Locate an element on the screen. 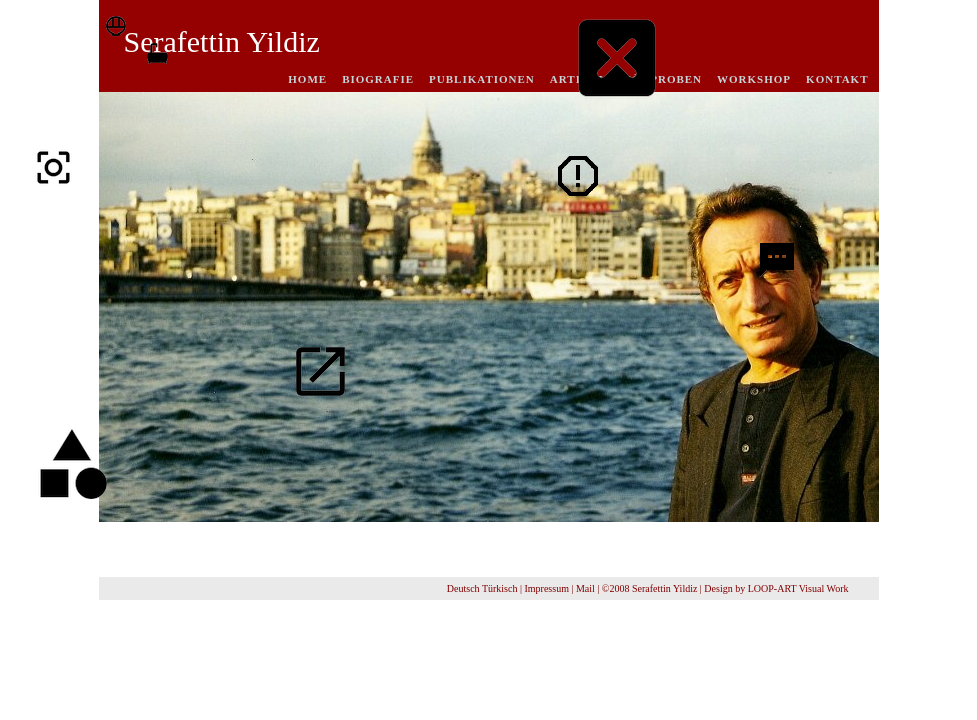 The height and width of the screenshot is (720, 977). center focus on camera or viewfinder is located at coordinates (53, 167).